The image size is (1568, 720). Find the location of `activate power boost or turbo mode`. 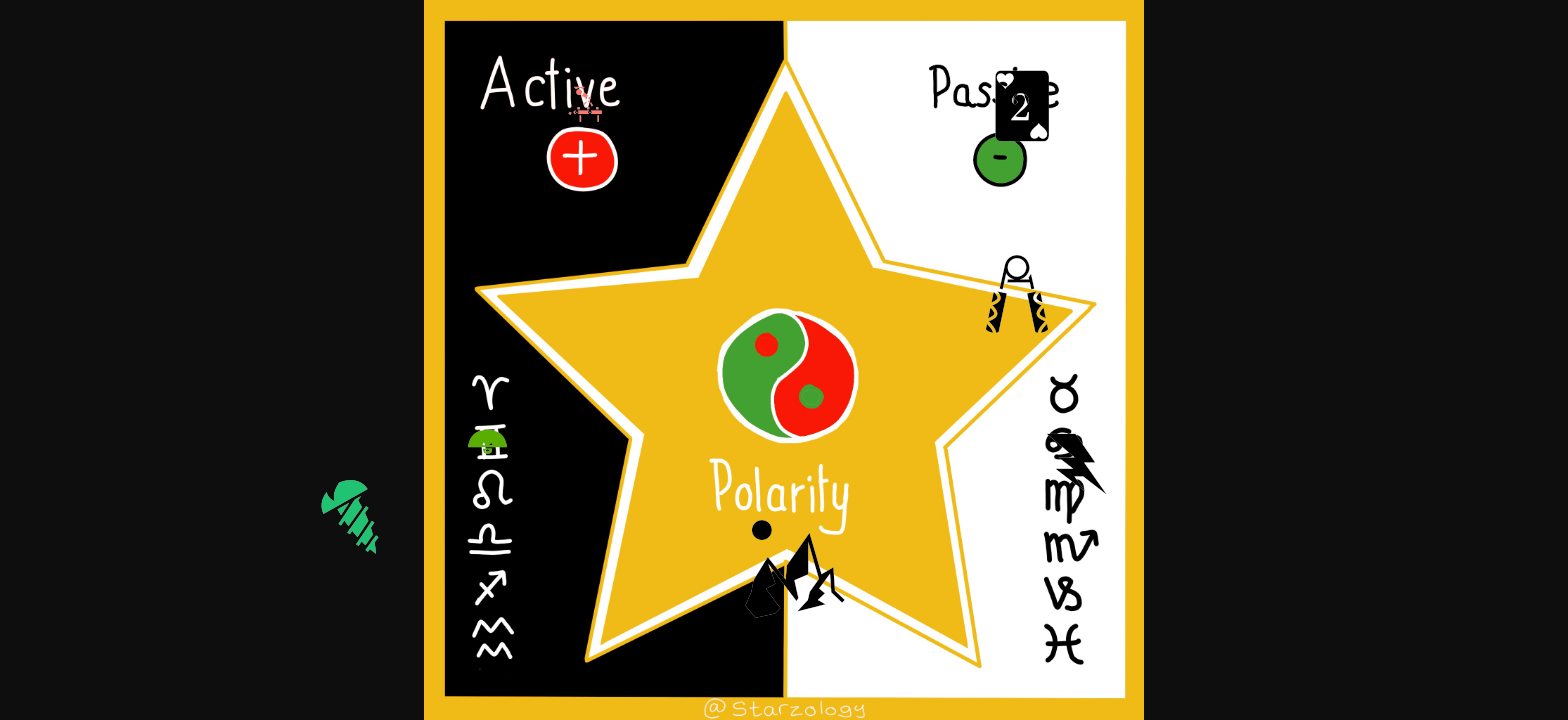

activate power boost or turbo mode is located at coordinates (1076, 463).